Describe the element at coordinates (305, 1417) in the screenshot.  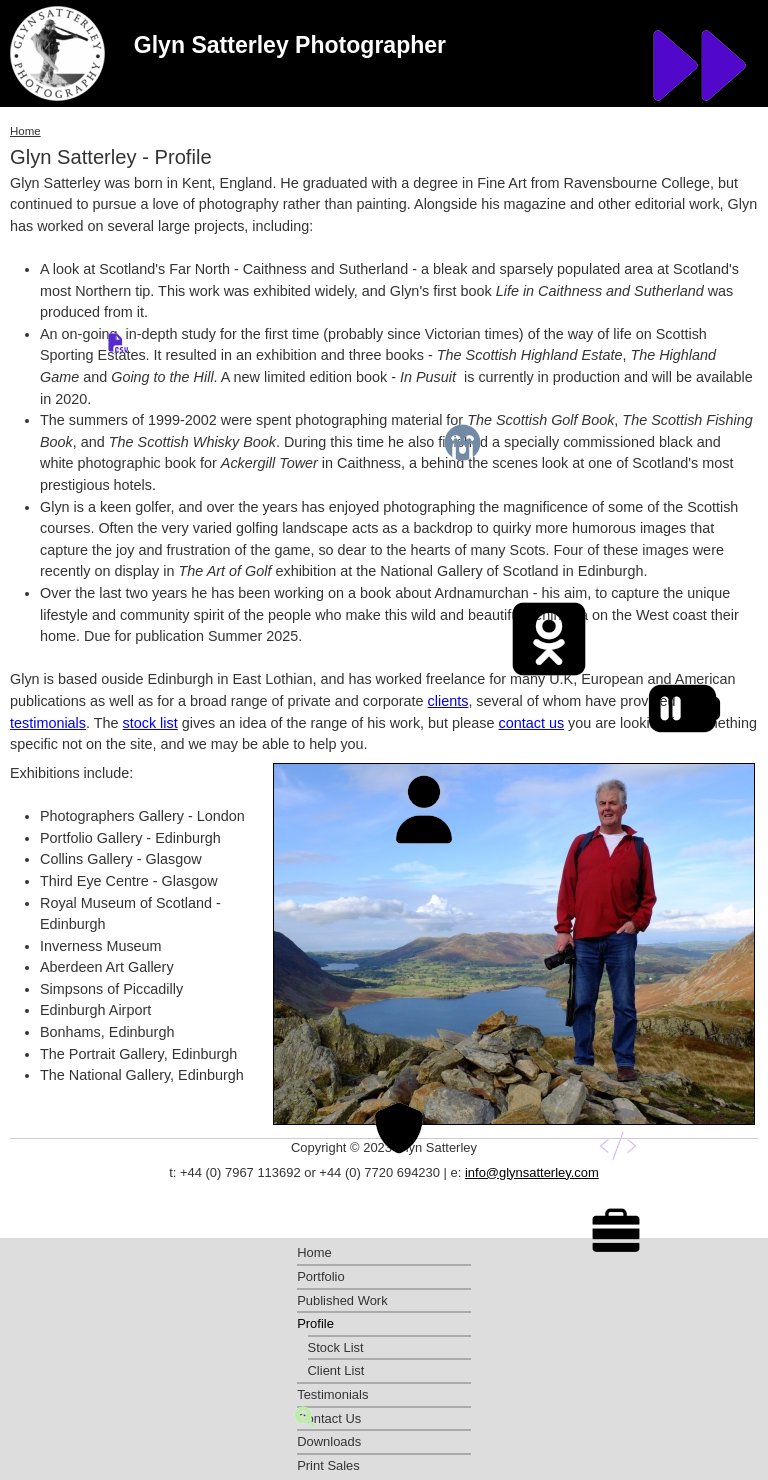
I see `search for a location on the map` at that location.